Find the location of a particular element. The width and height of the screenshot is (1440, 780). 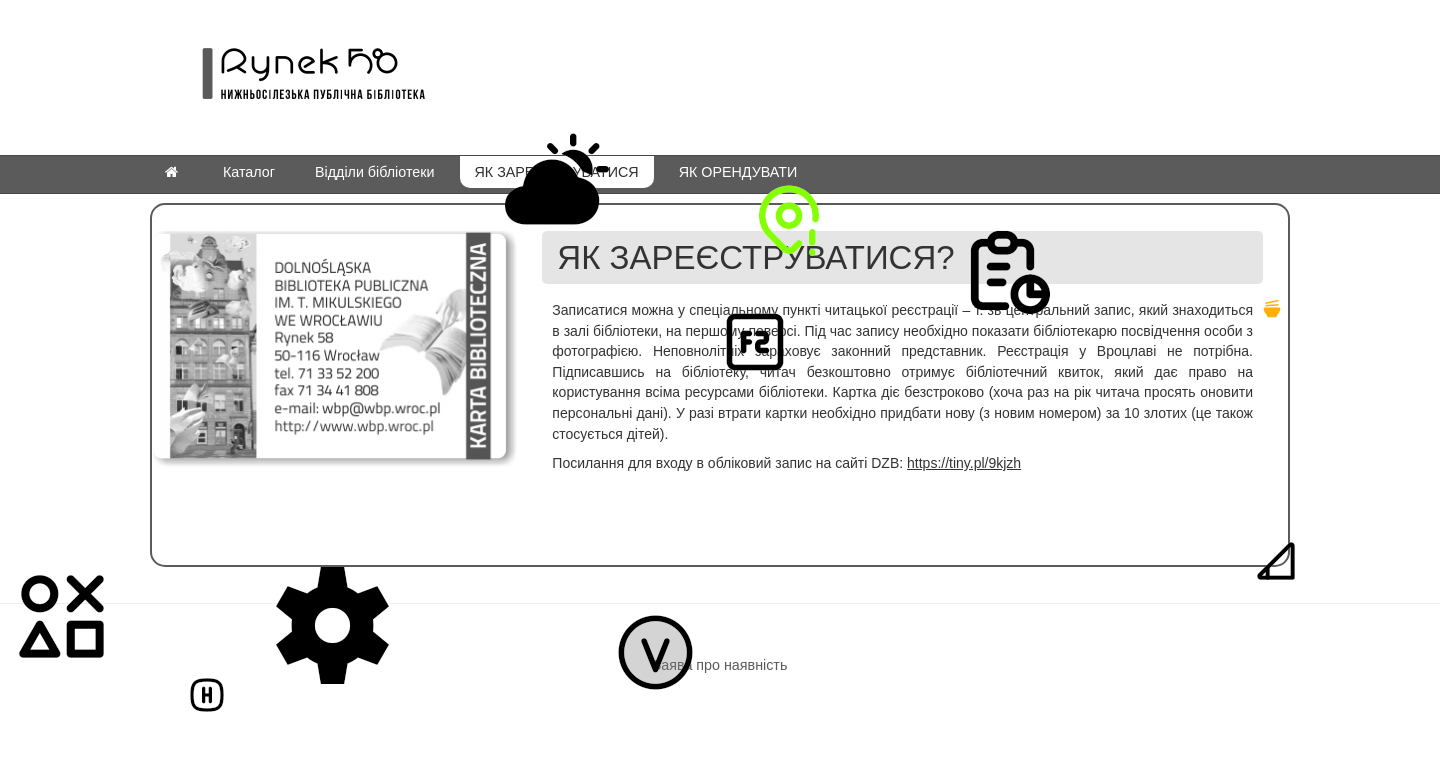

toggle F2 function key shortcut is located at coordinates (755, 342).